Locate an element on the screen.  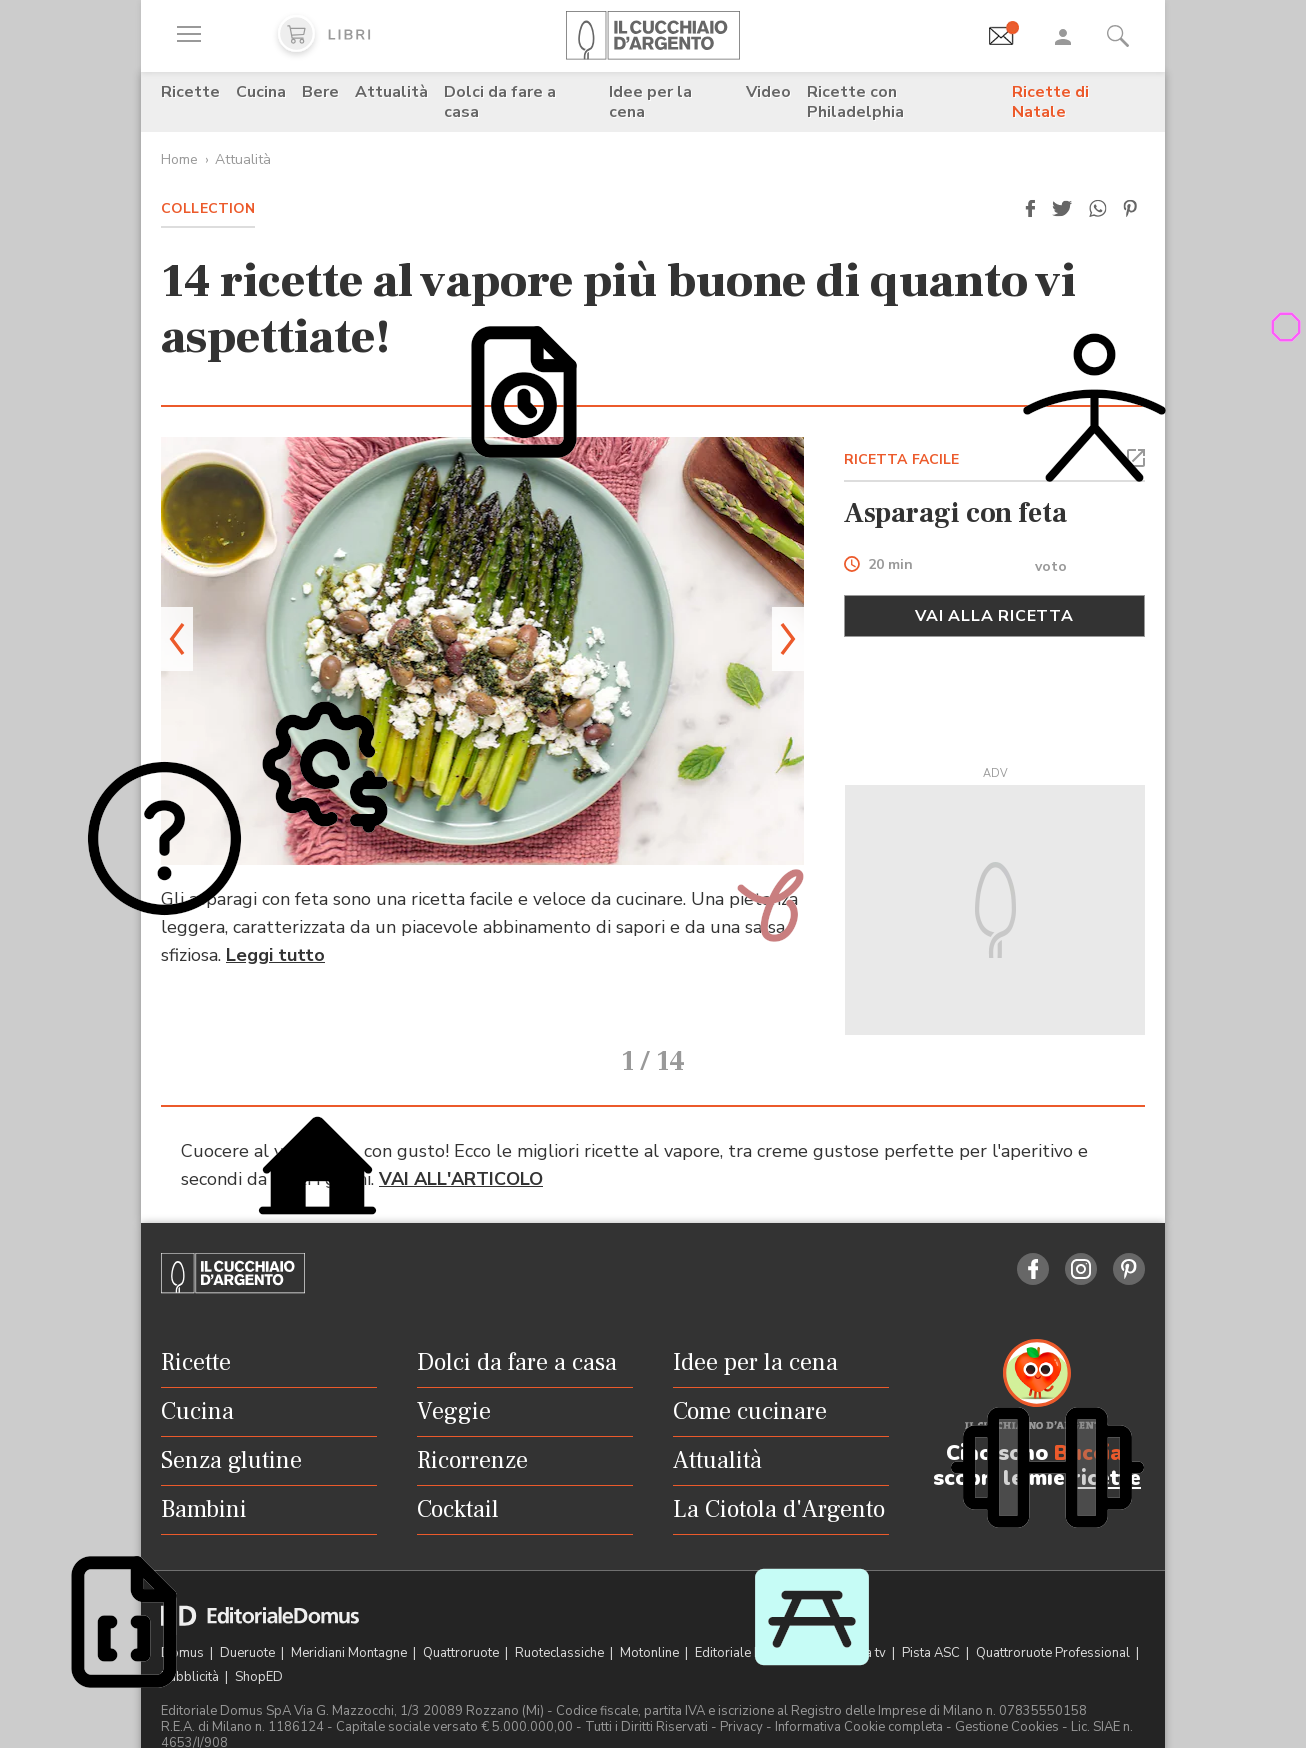
open the Bunpo Japanese learning app is located at coordinates (770, 905).